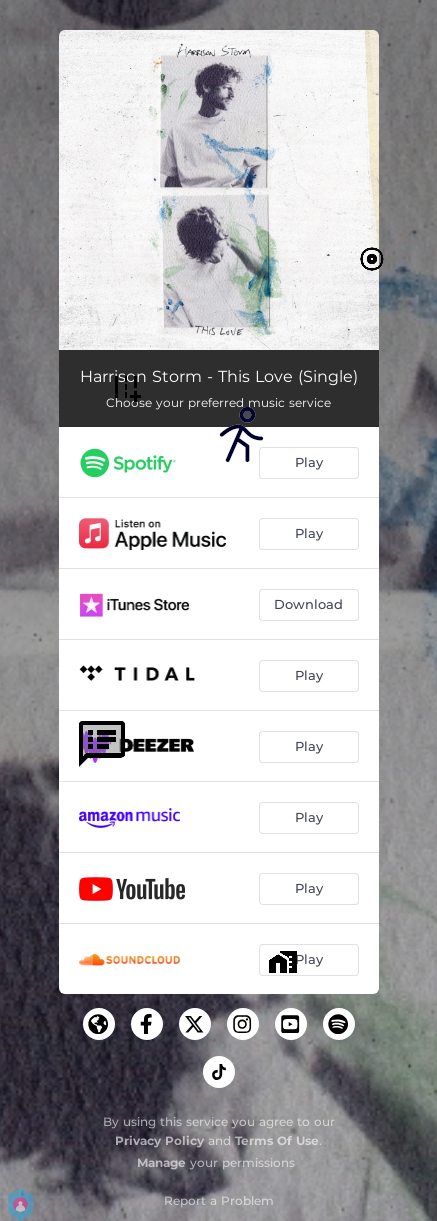  Describe the element at coordinates (283, 962) in the screenshot. I see `switch between home and office mode` at that location.